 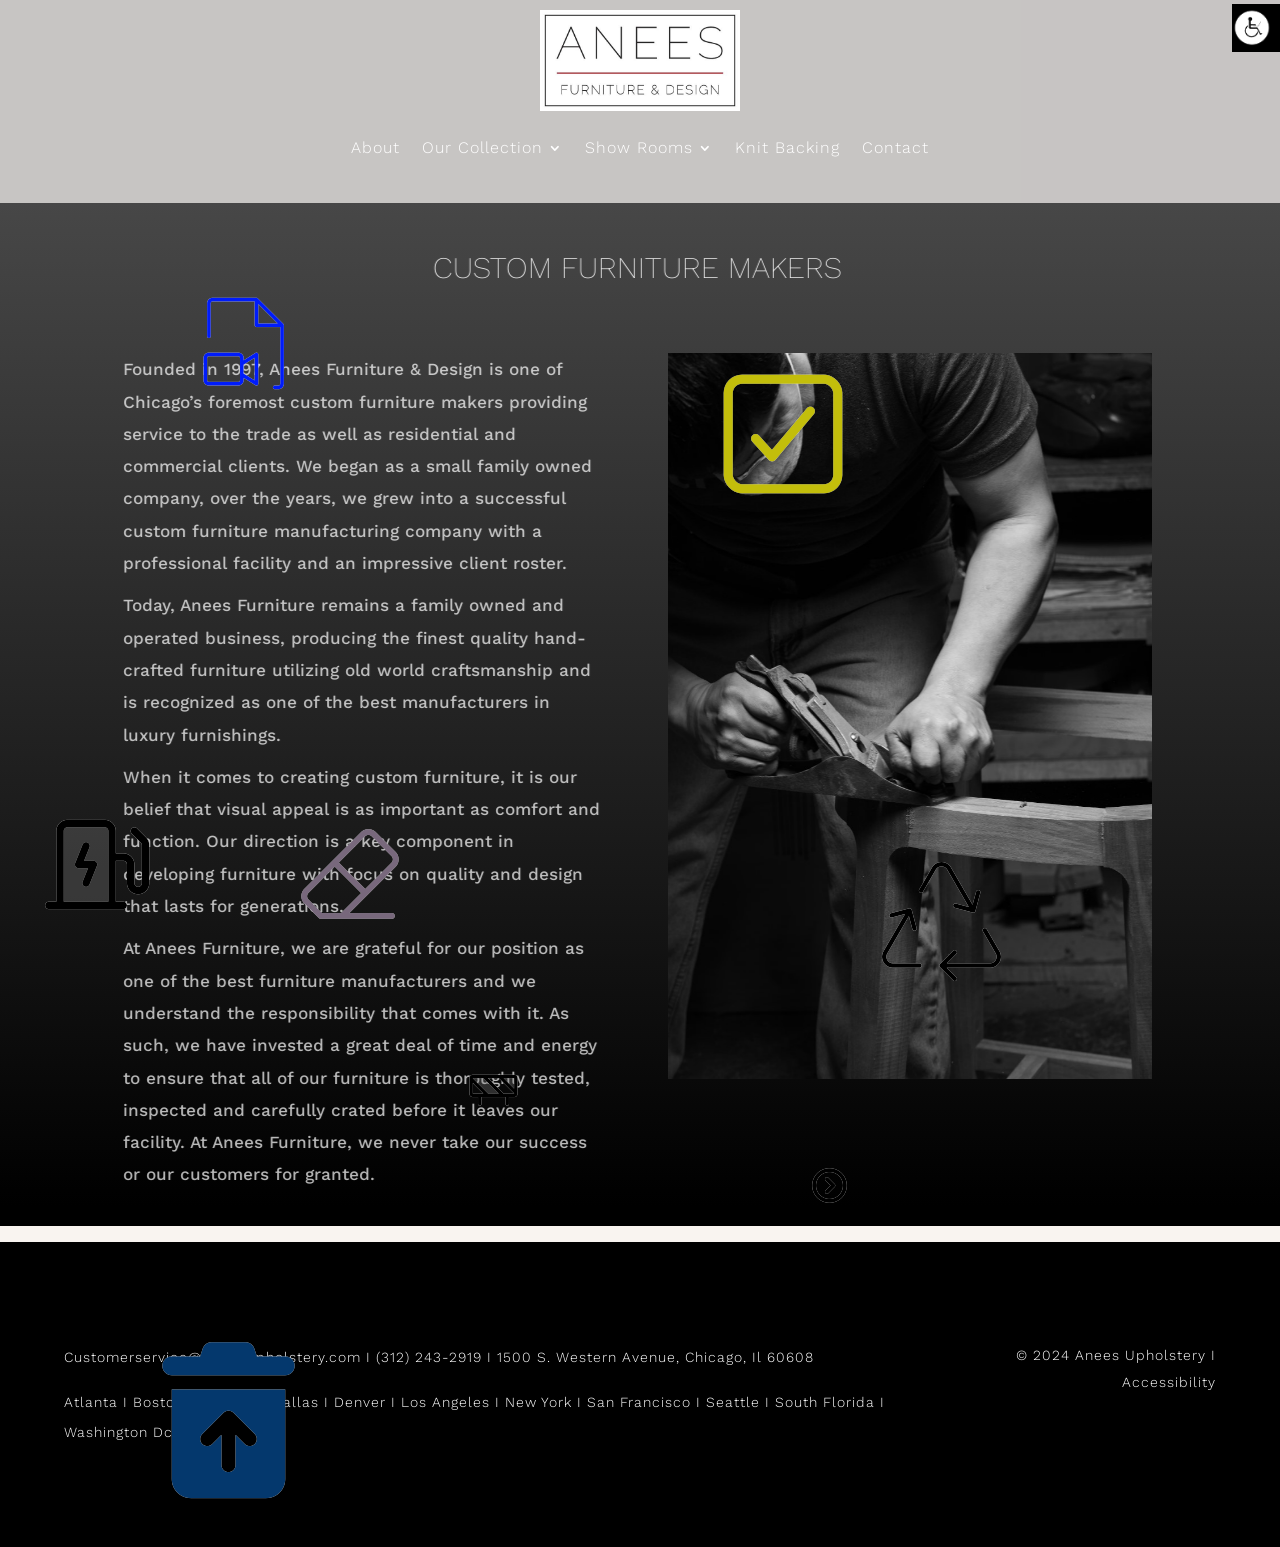 What do you see at coordinates (829, 1185) in the screenshot?
I see `go to next item or step` at bounding box center [829, 1185].